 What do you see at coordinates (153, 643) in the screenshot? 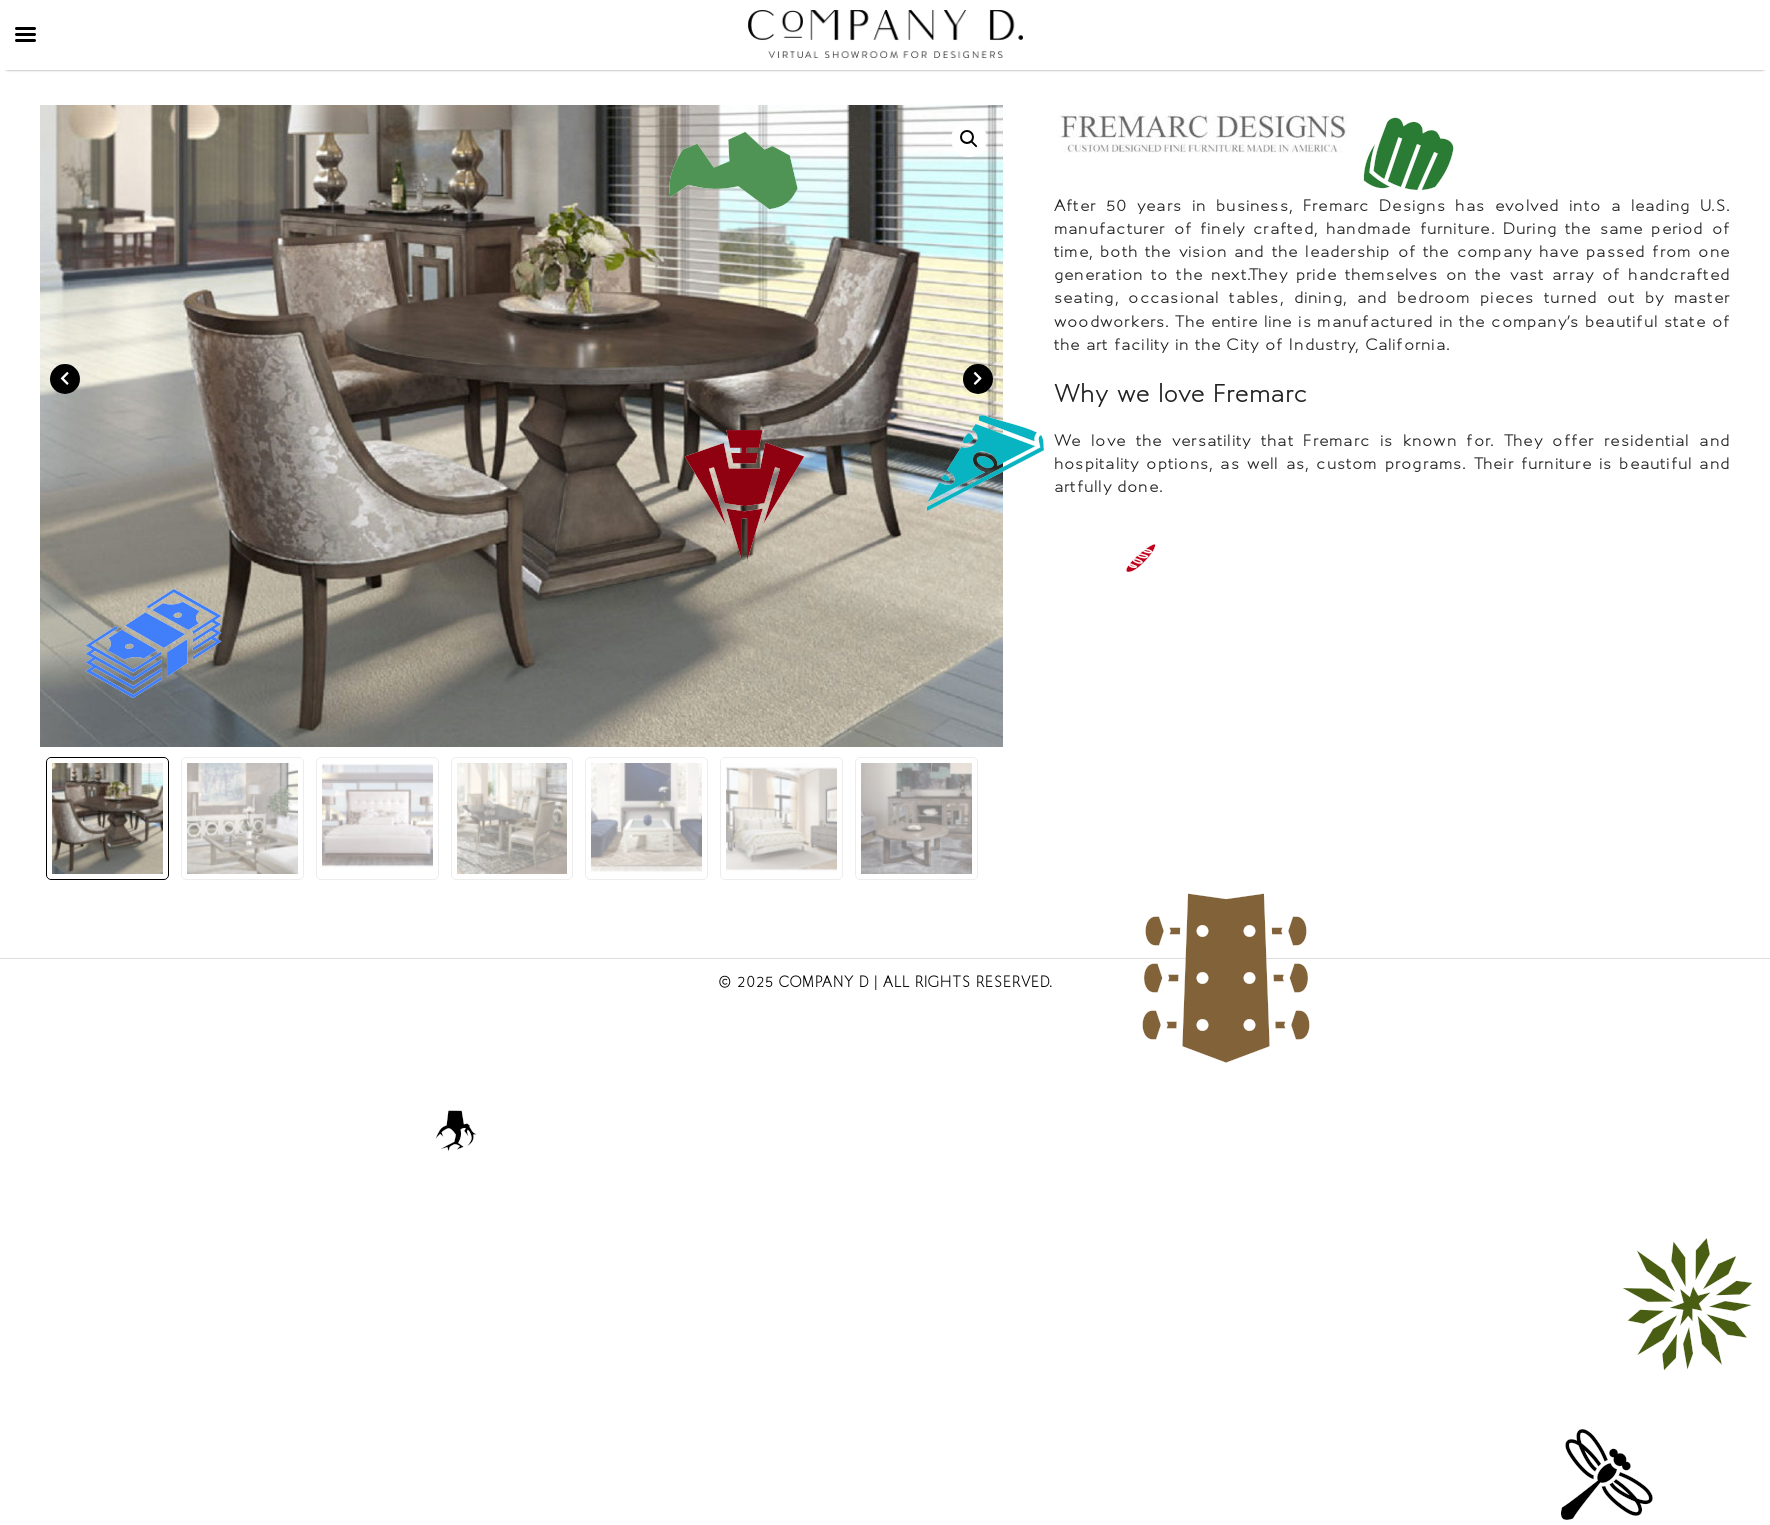
I see `view your wallet or account balance` at bounding box center [153, 643].